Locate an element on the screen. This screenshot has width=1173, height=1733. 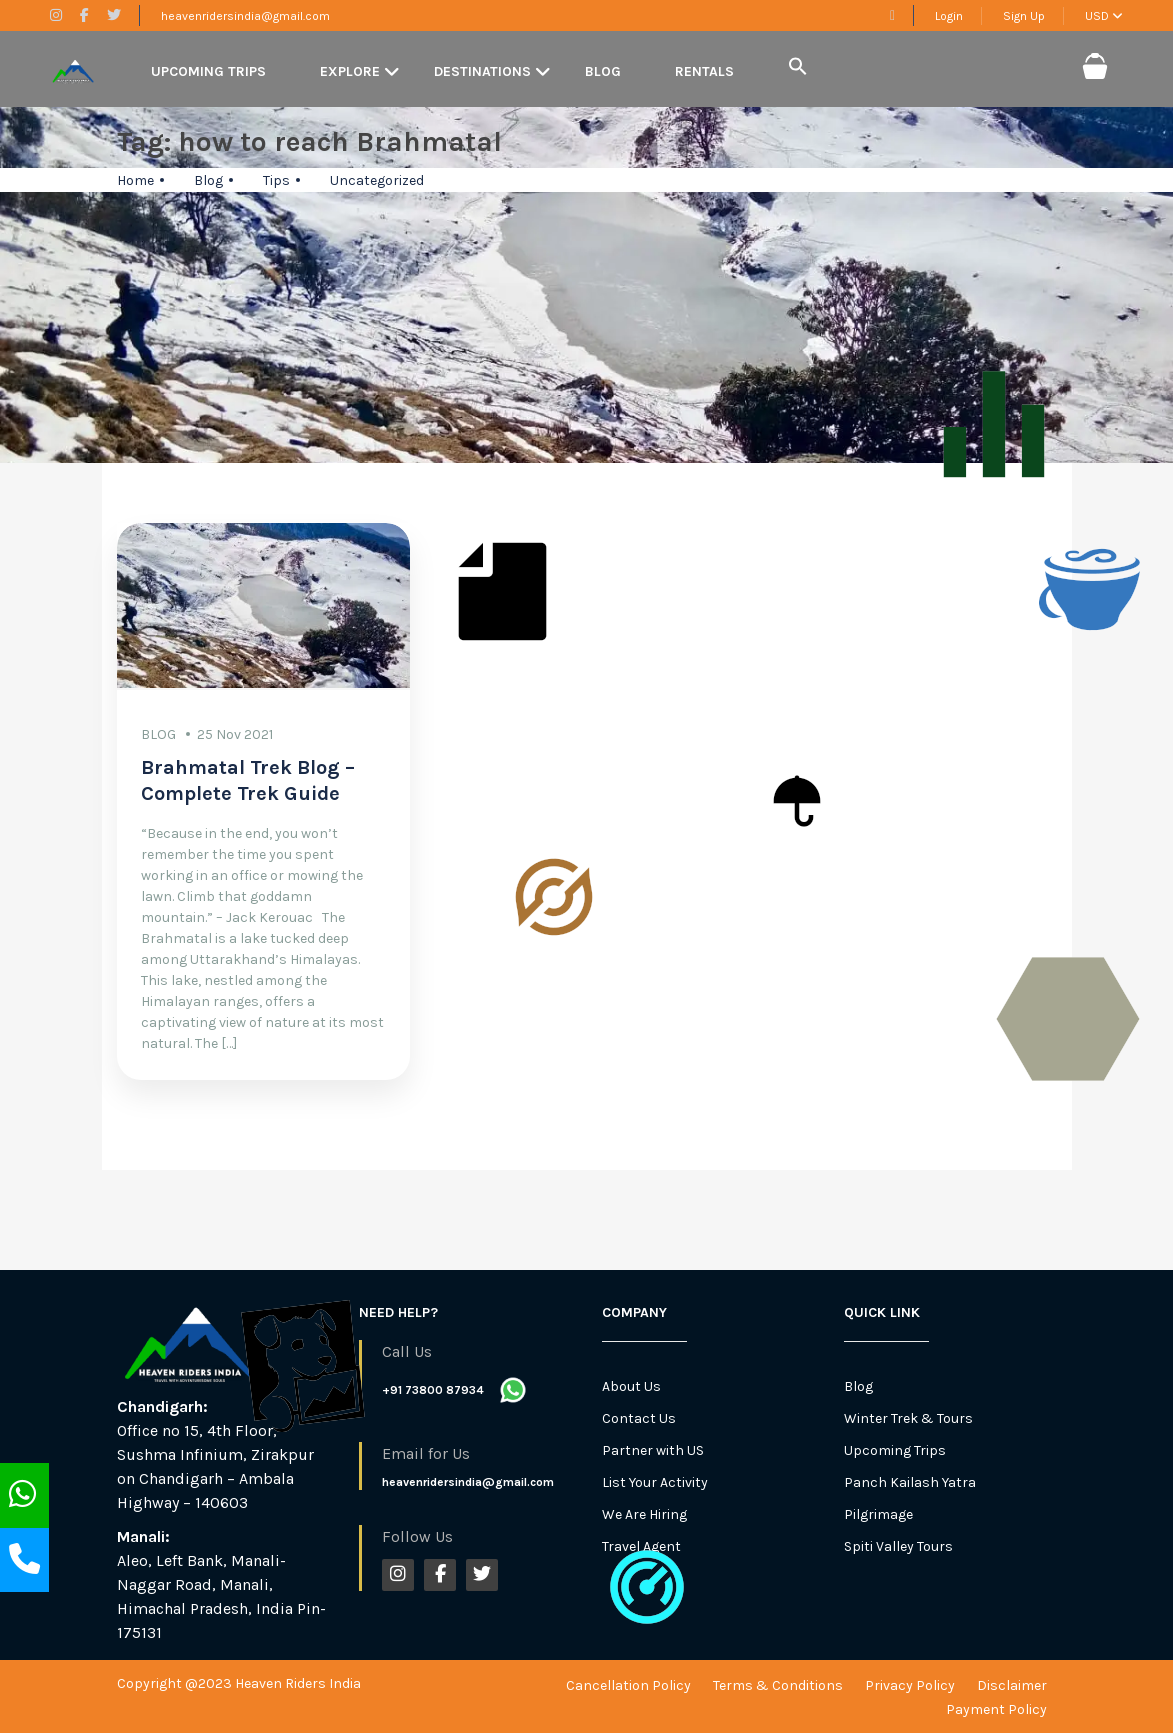
view weather protection or rain forecast is located at coordinates (797, 801).